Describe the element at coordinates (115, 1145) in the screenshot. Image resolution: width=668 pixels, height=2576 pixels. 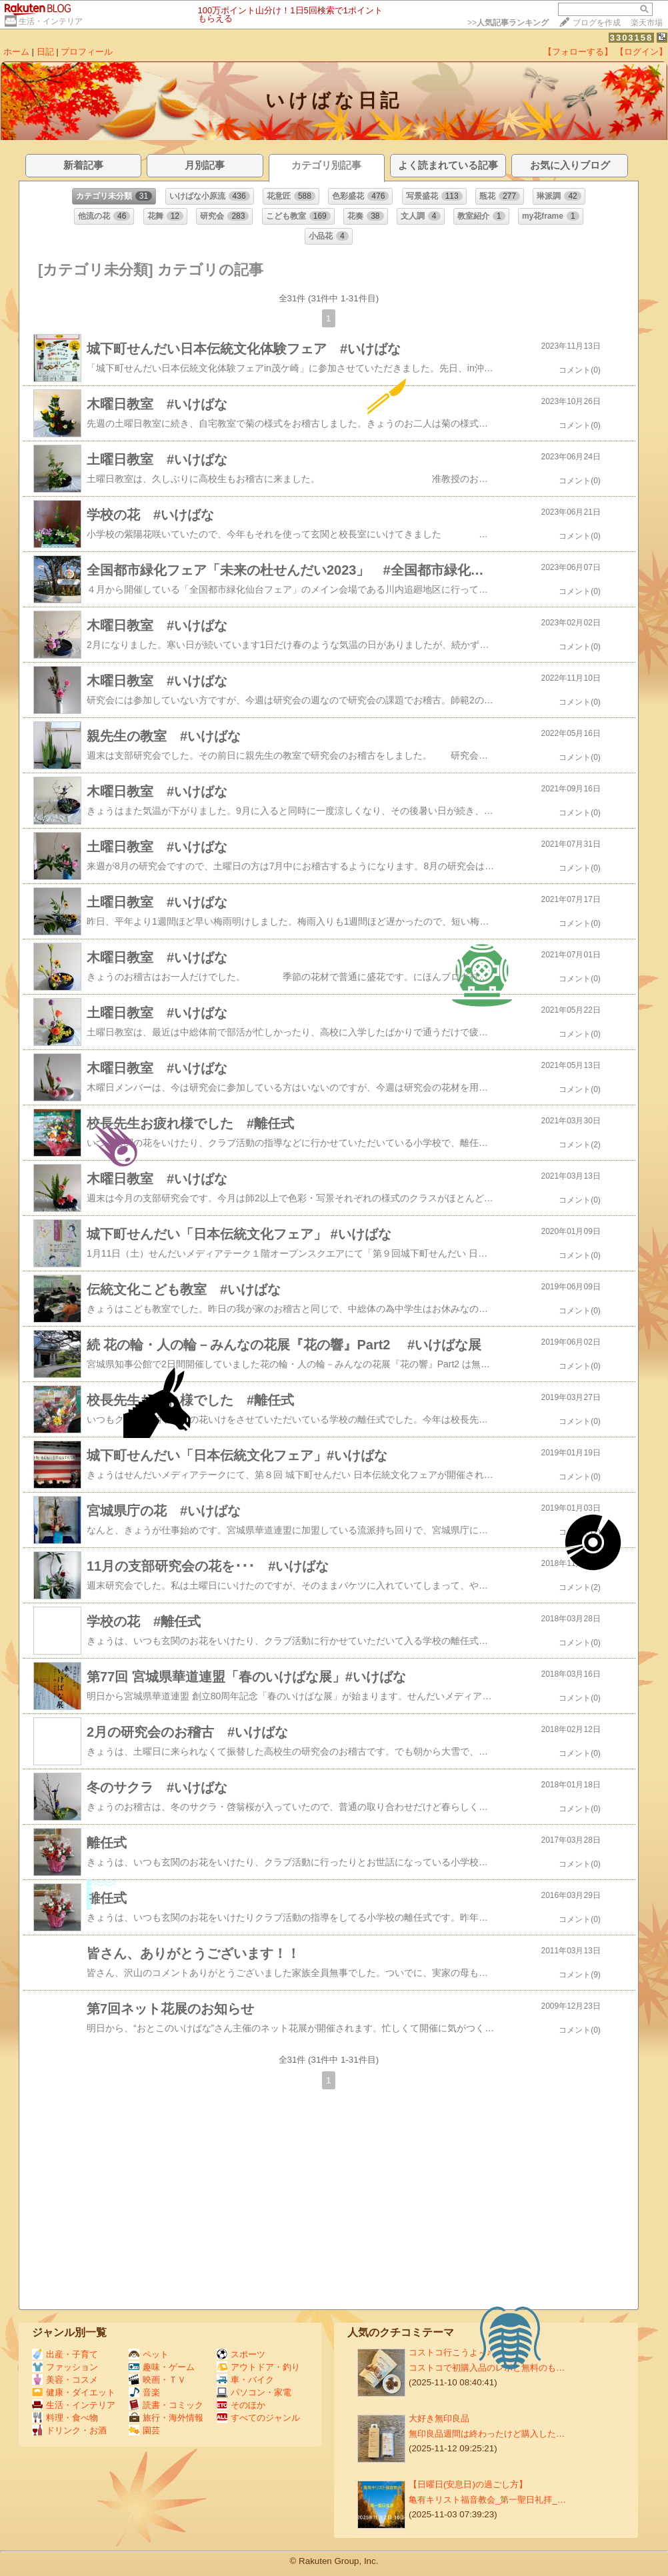
I see `indicates a falling or dropping game element` at that location.